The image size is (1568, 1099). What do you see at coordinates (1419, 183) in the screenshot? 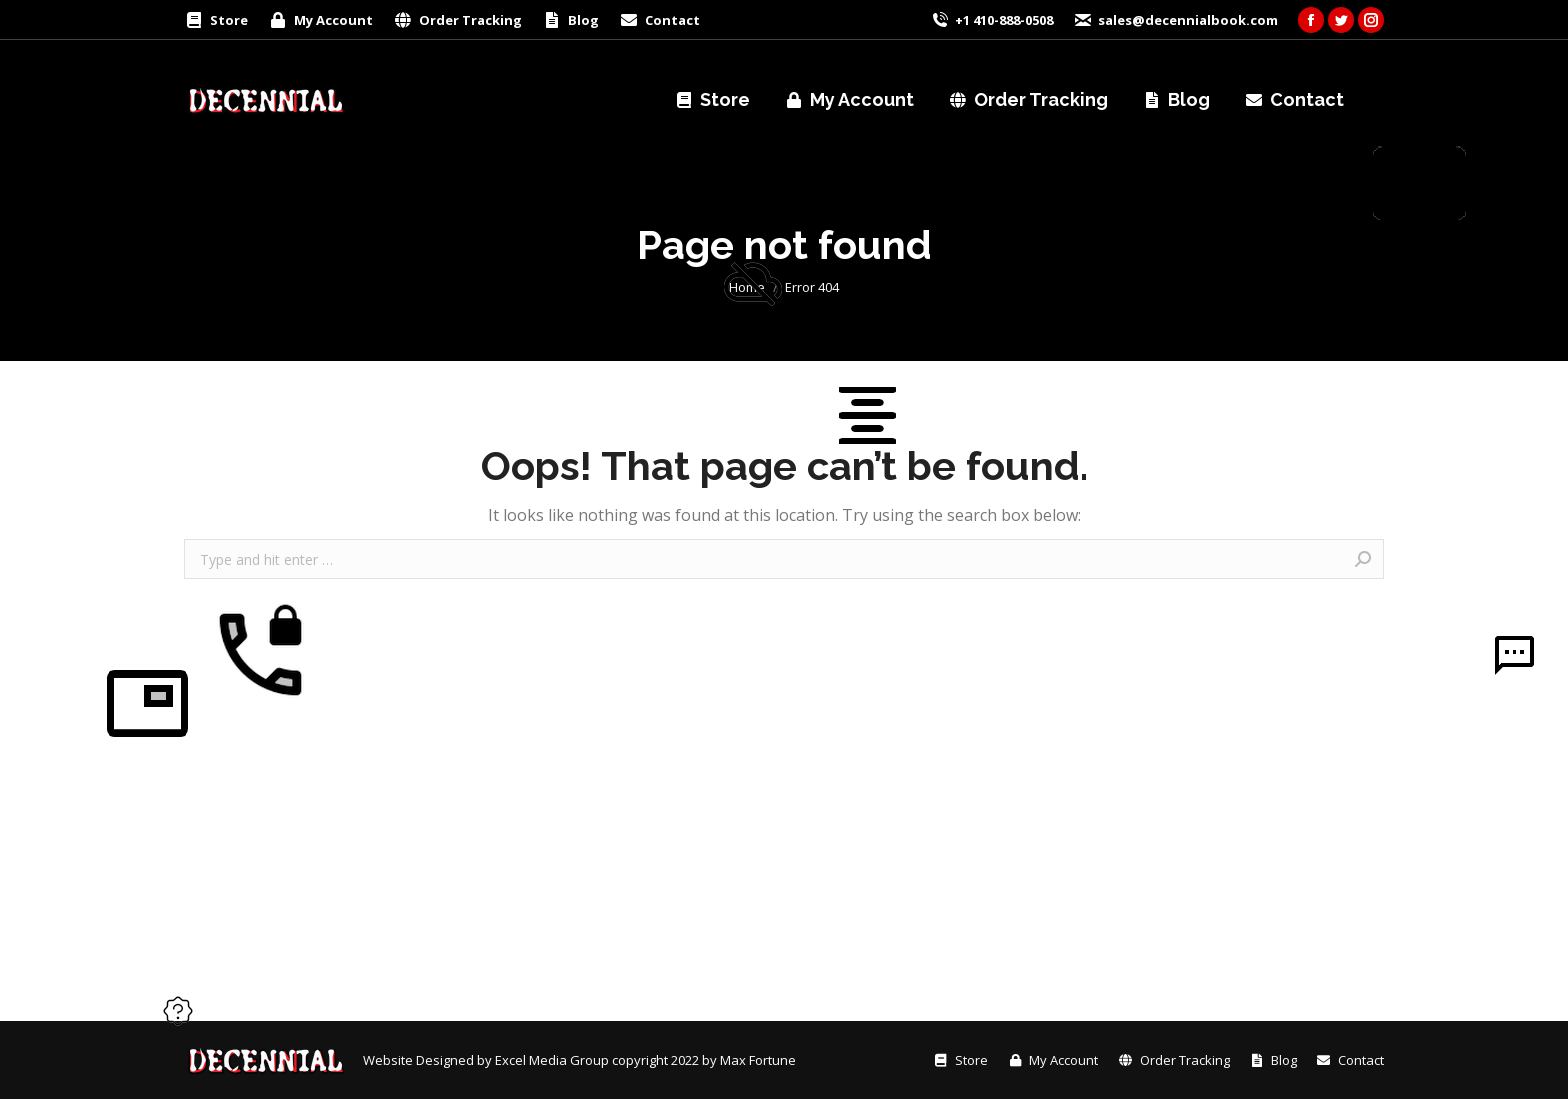
I see `enable subtitles or closed captions` at bounding box center [1419, 183].